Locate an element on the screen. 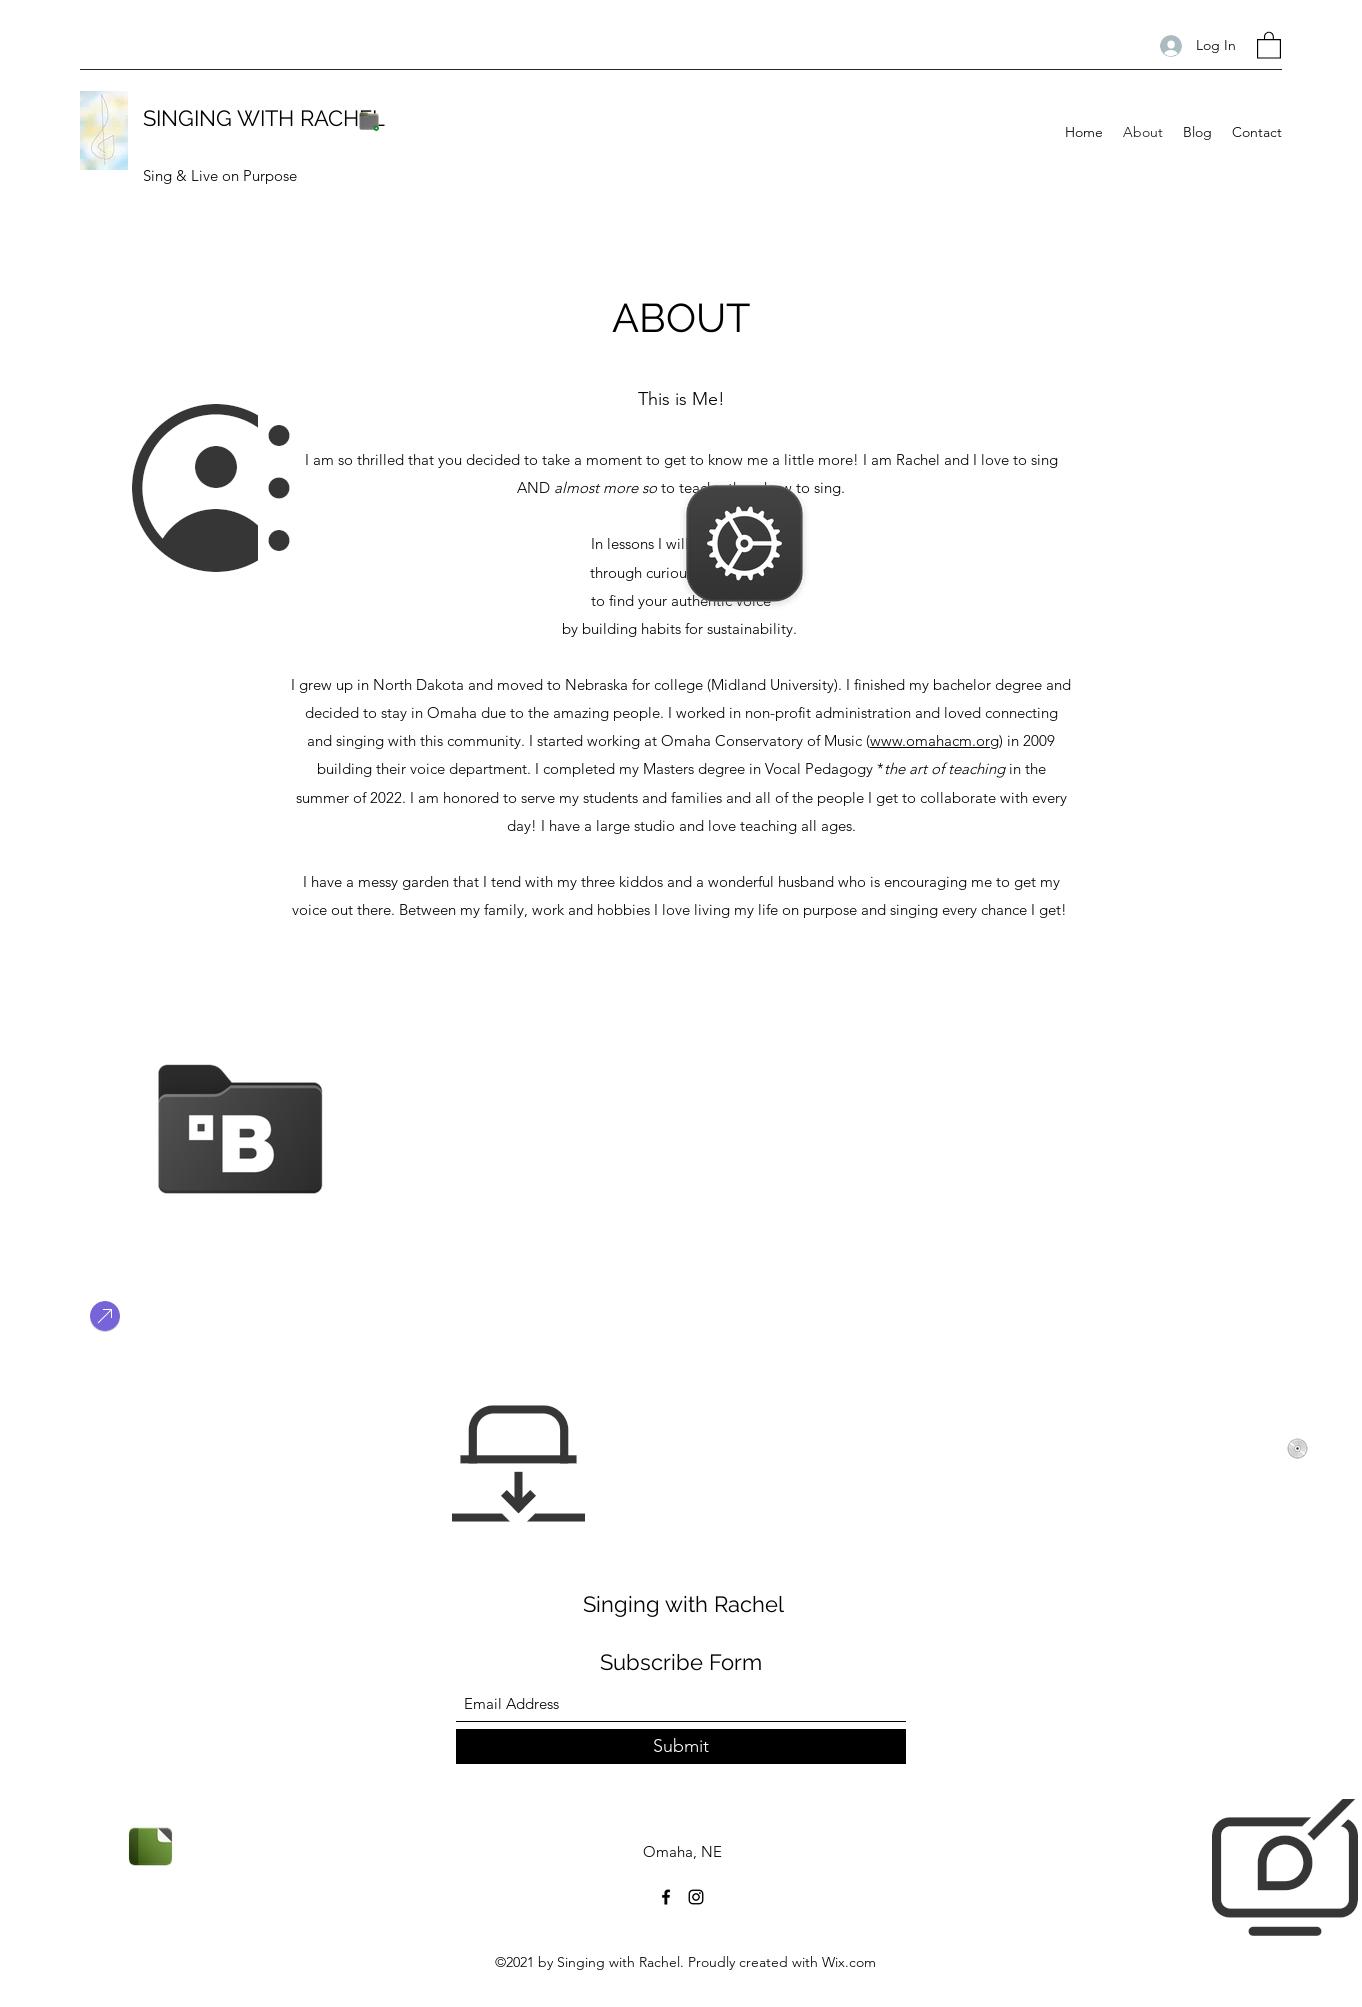  indicates a symbolic link or shortcut to another file is located at coordinates (105, 1316).